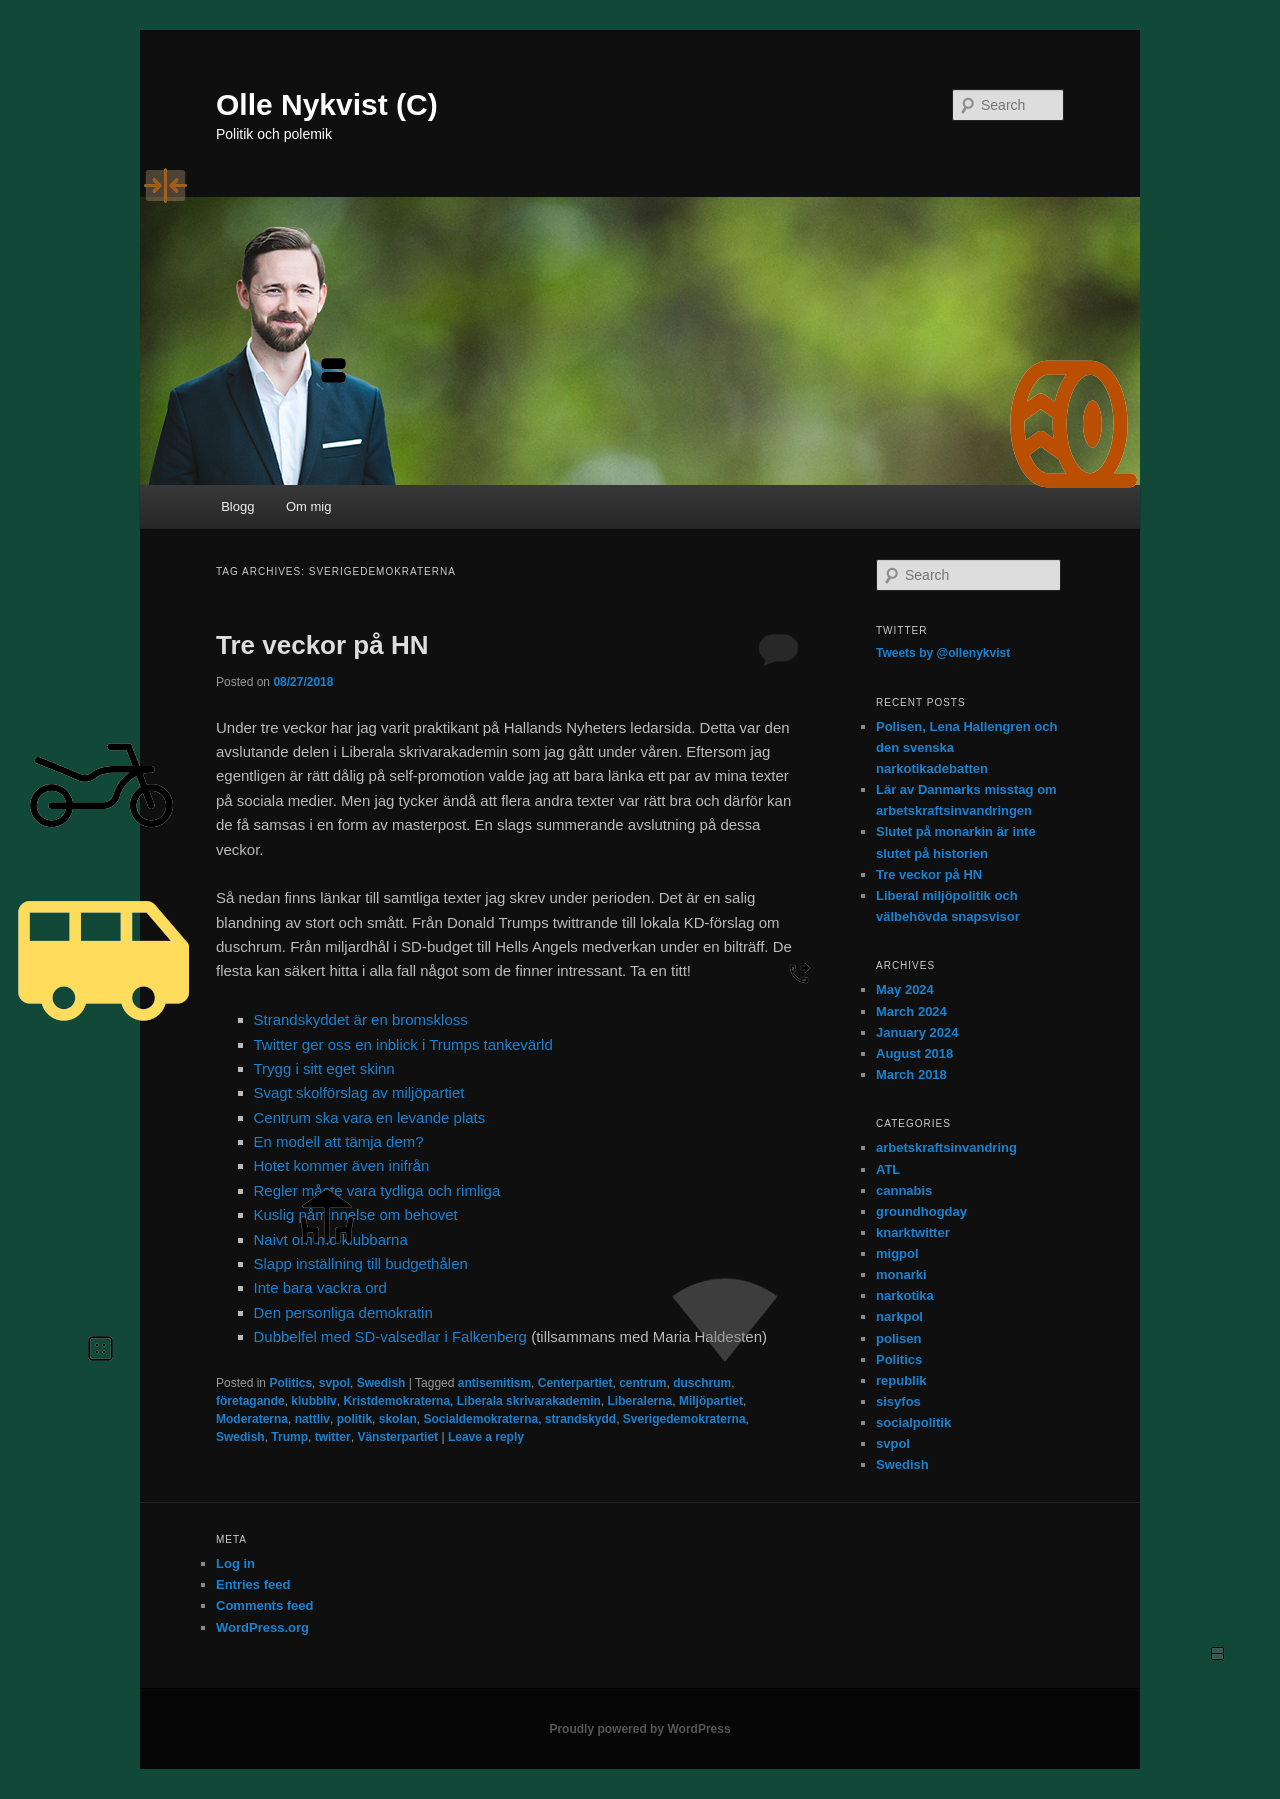  What do you see at coordinates (165, 185) in the screenshot?
I see `collapse or minimize a panel horizontally` at bounding box center [165, 185].